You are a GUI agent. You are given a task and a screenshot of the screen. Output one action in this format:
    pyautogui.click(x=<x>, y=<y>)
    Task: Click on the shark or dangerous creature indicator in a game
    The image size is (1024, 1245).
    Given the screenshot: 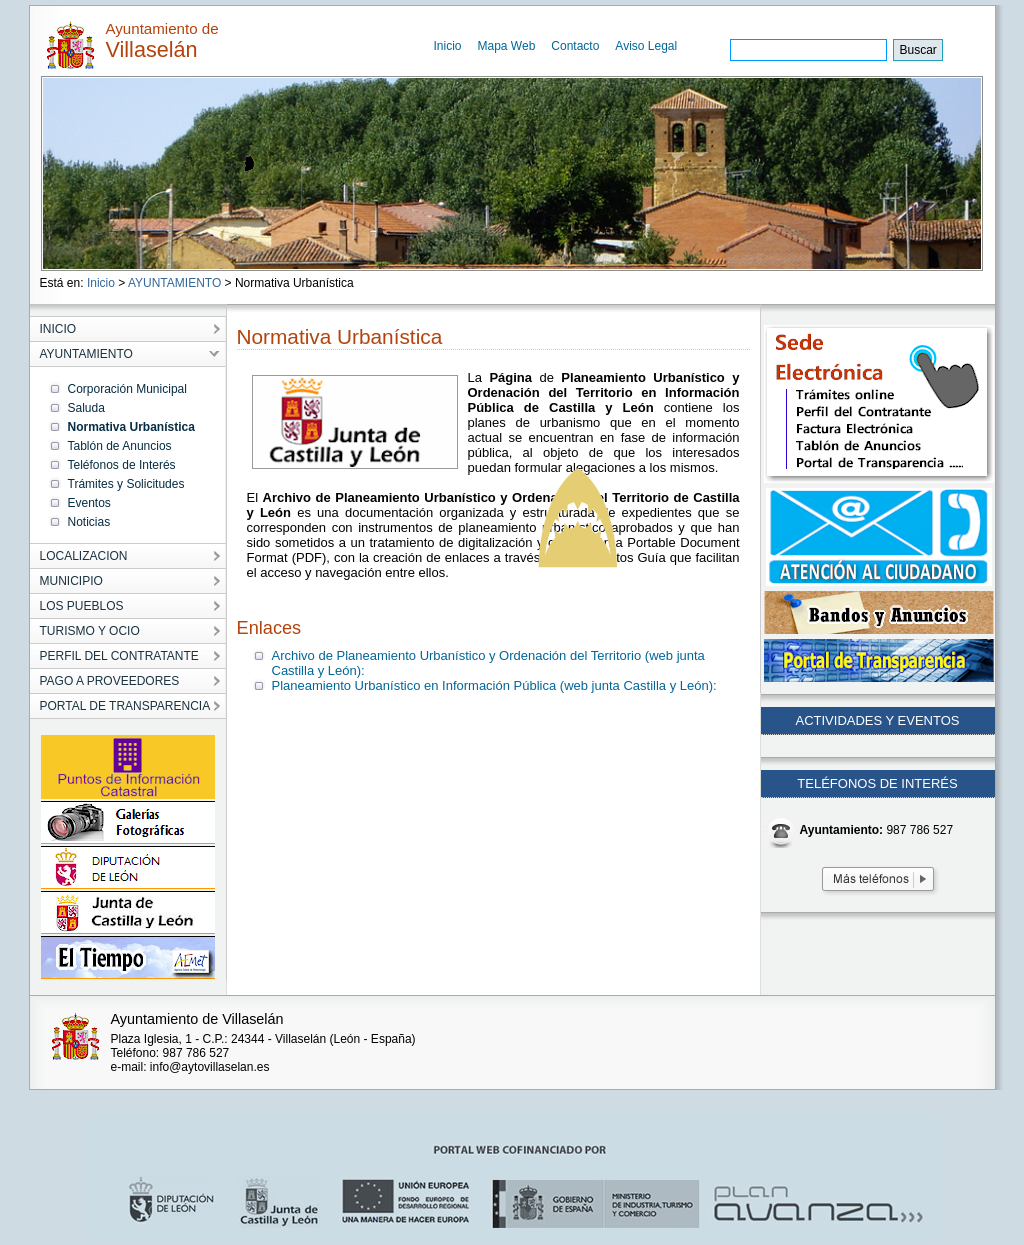 What is the action you would take?
    pyautogui.click(x=577, y=517)
    